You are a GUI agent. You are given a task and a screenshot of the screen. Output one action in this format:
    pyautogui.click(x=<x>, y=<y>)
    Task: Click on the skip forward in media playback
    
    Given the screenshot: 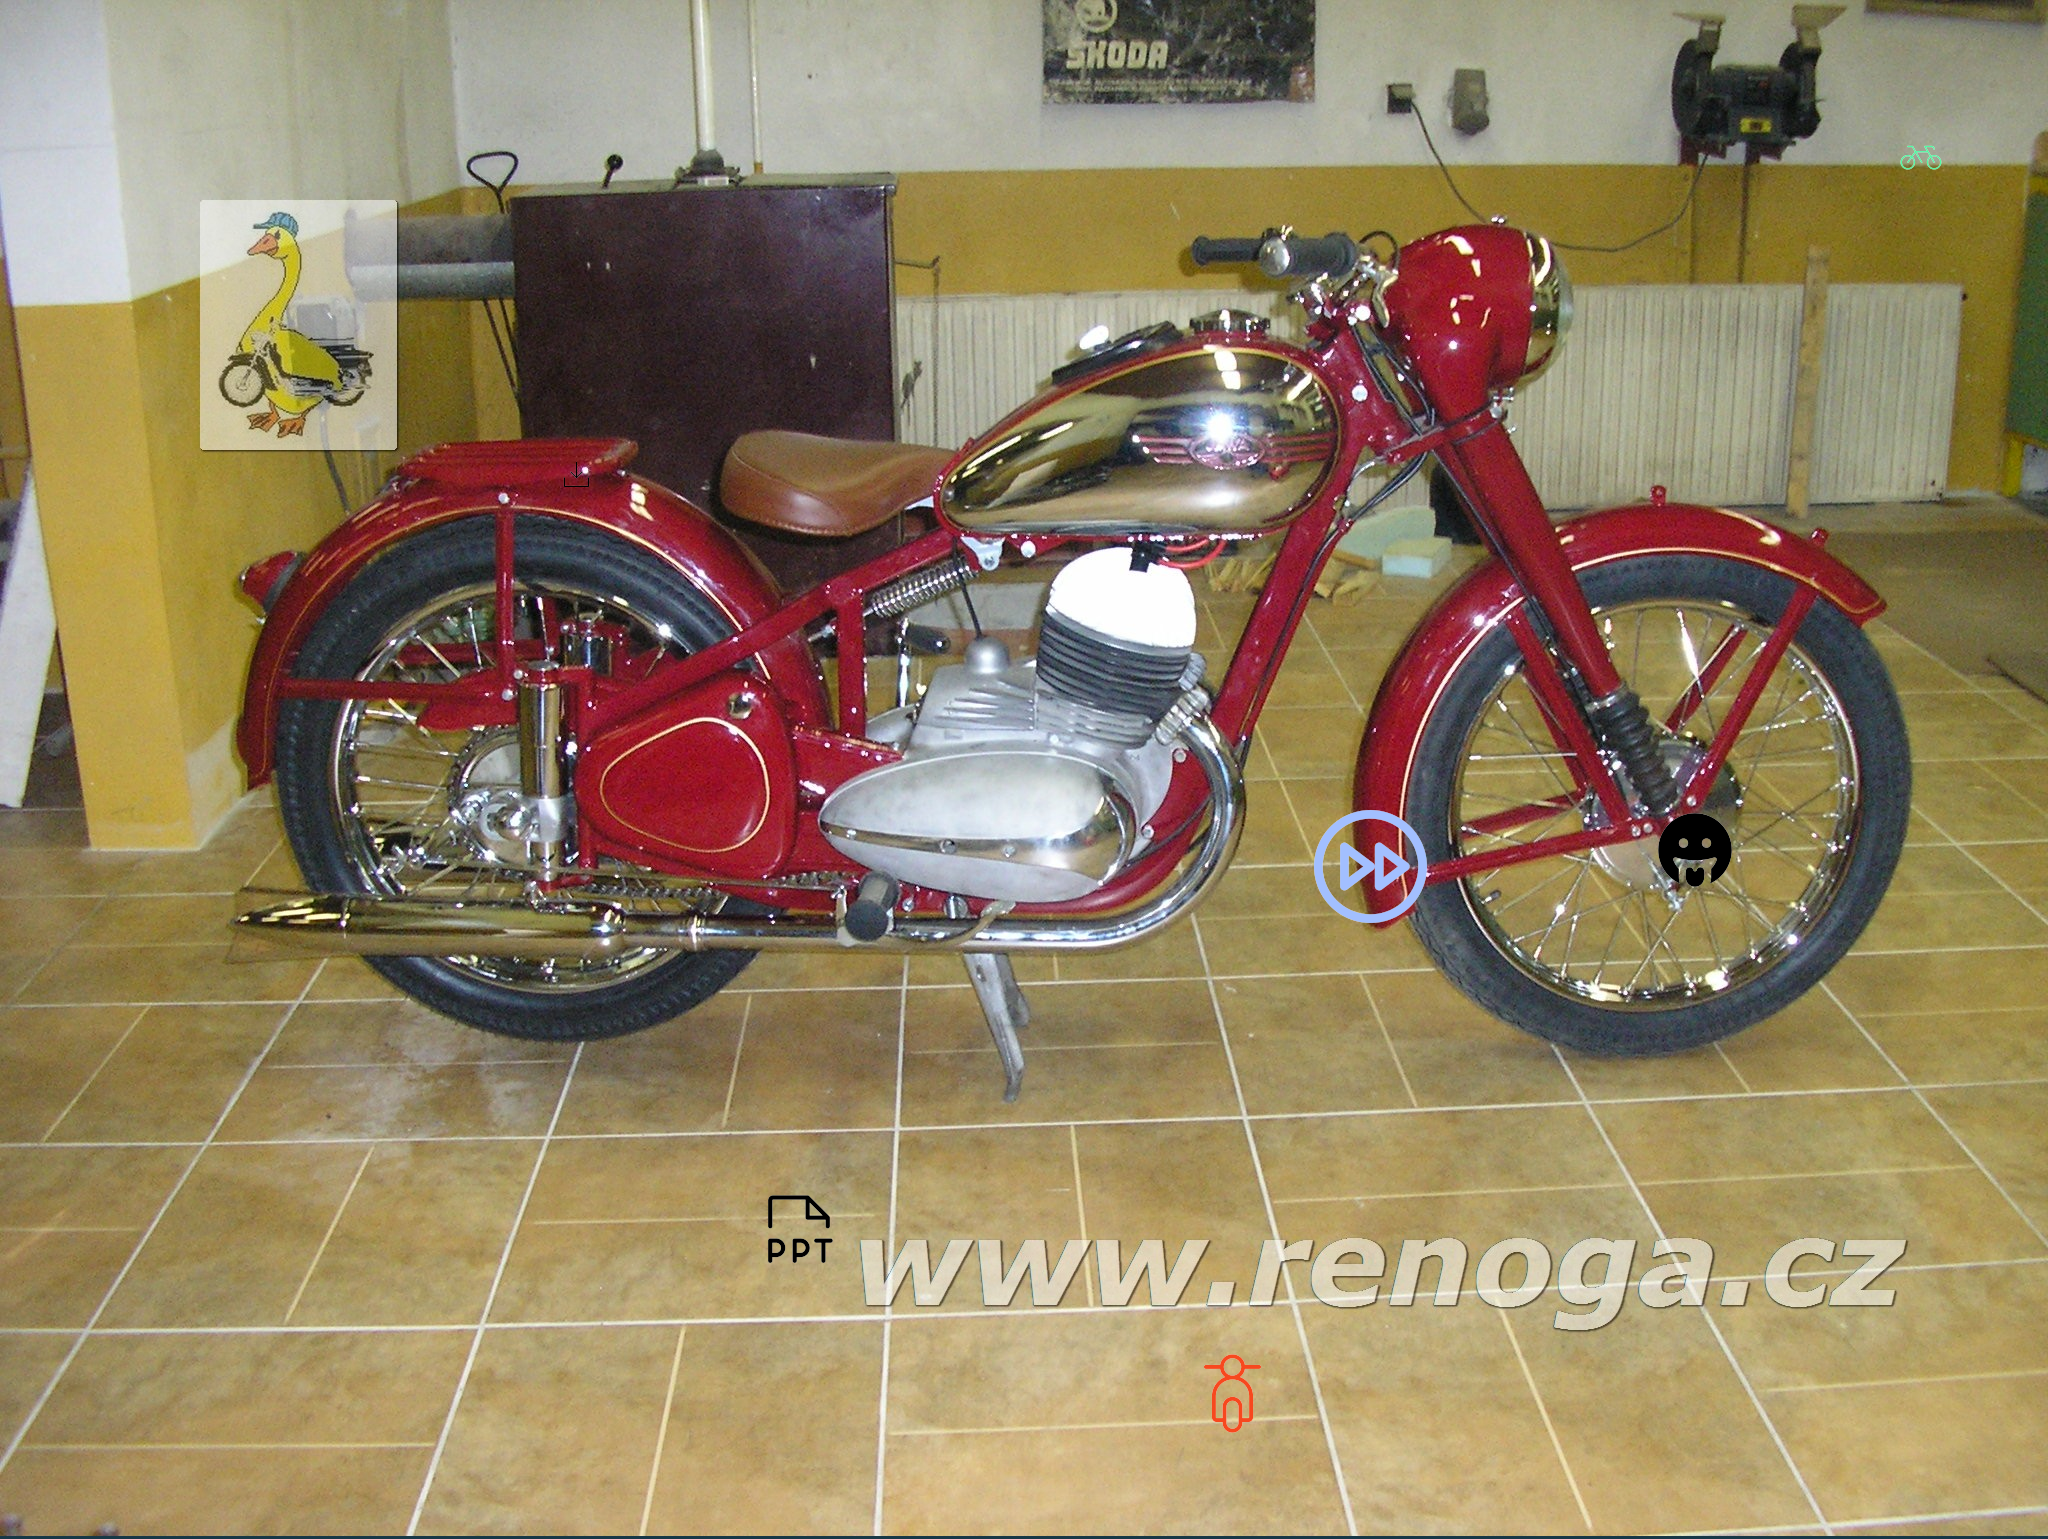 What is the action you would take?
    pyautogui.click(x=1370, y=866)
    